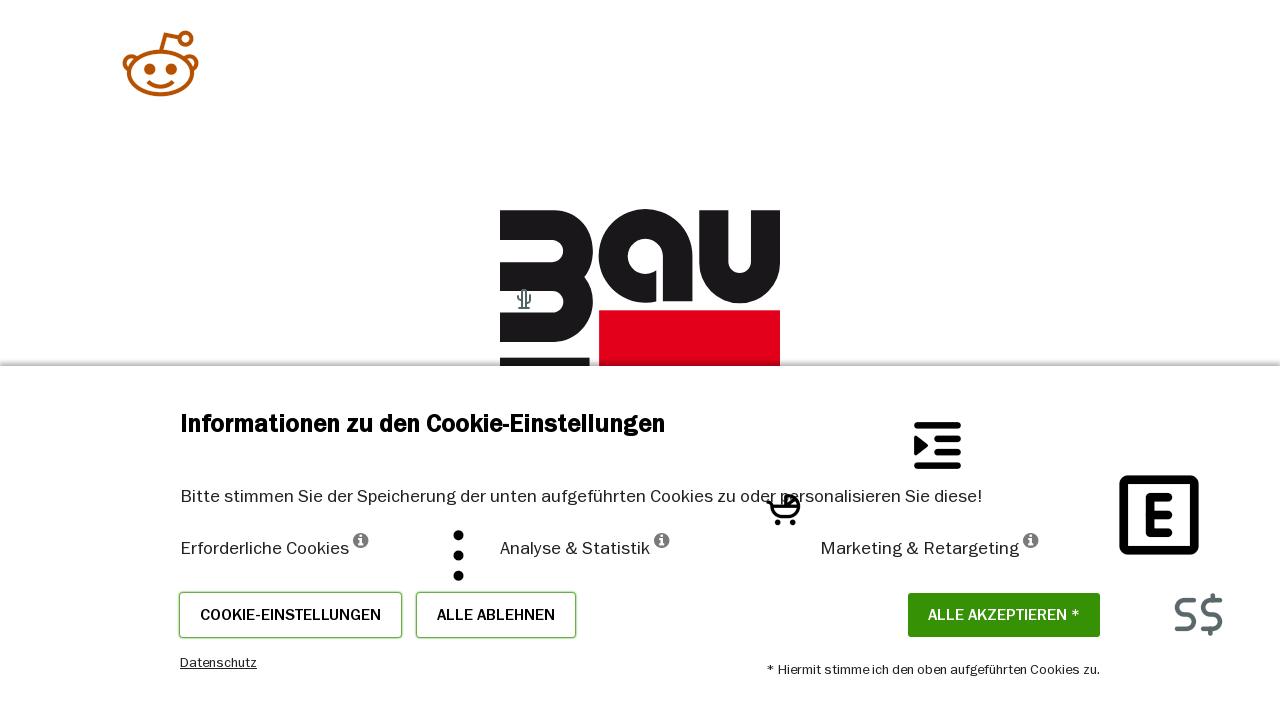 Image resolution: width=1280 pixels, height=720 pixels. Describe the element at coordinates (783, 508) in the screenshot. I see `access baby or parenting-related features` at that location.